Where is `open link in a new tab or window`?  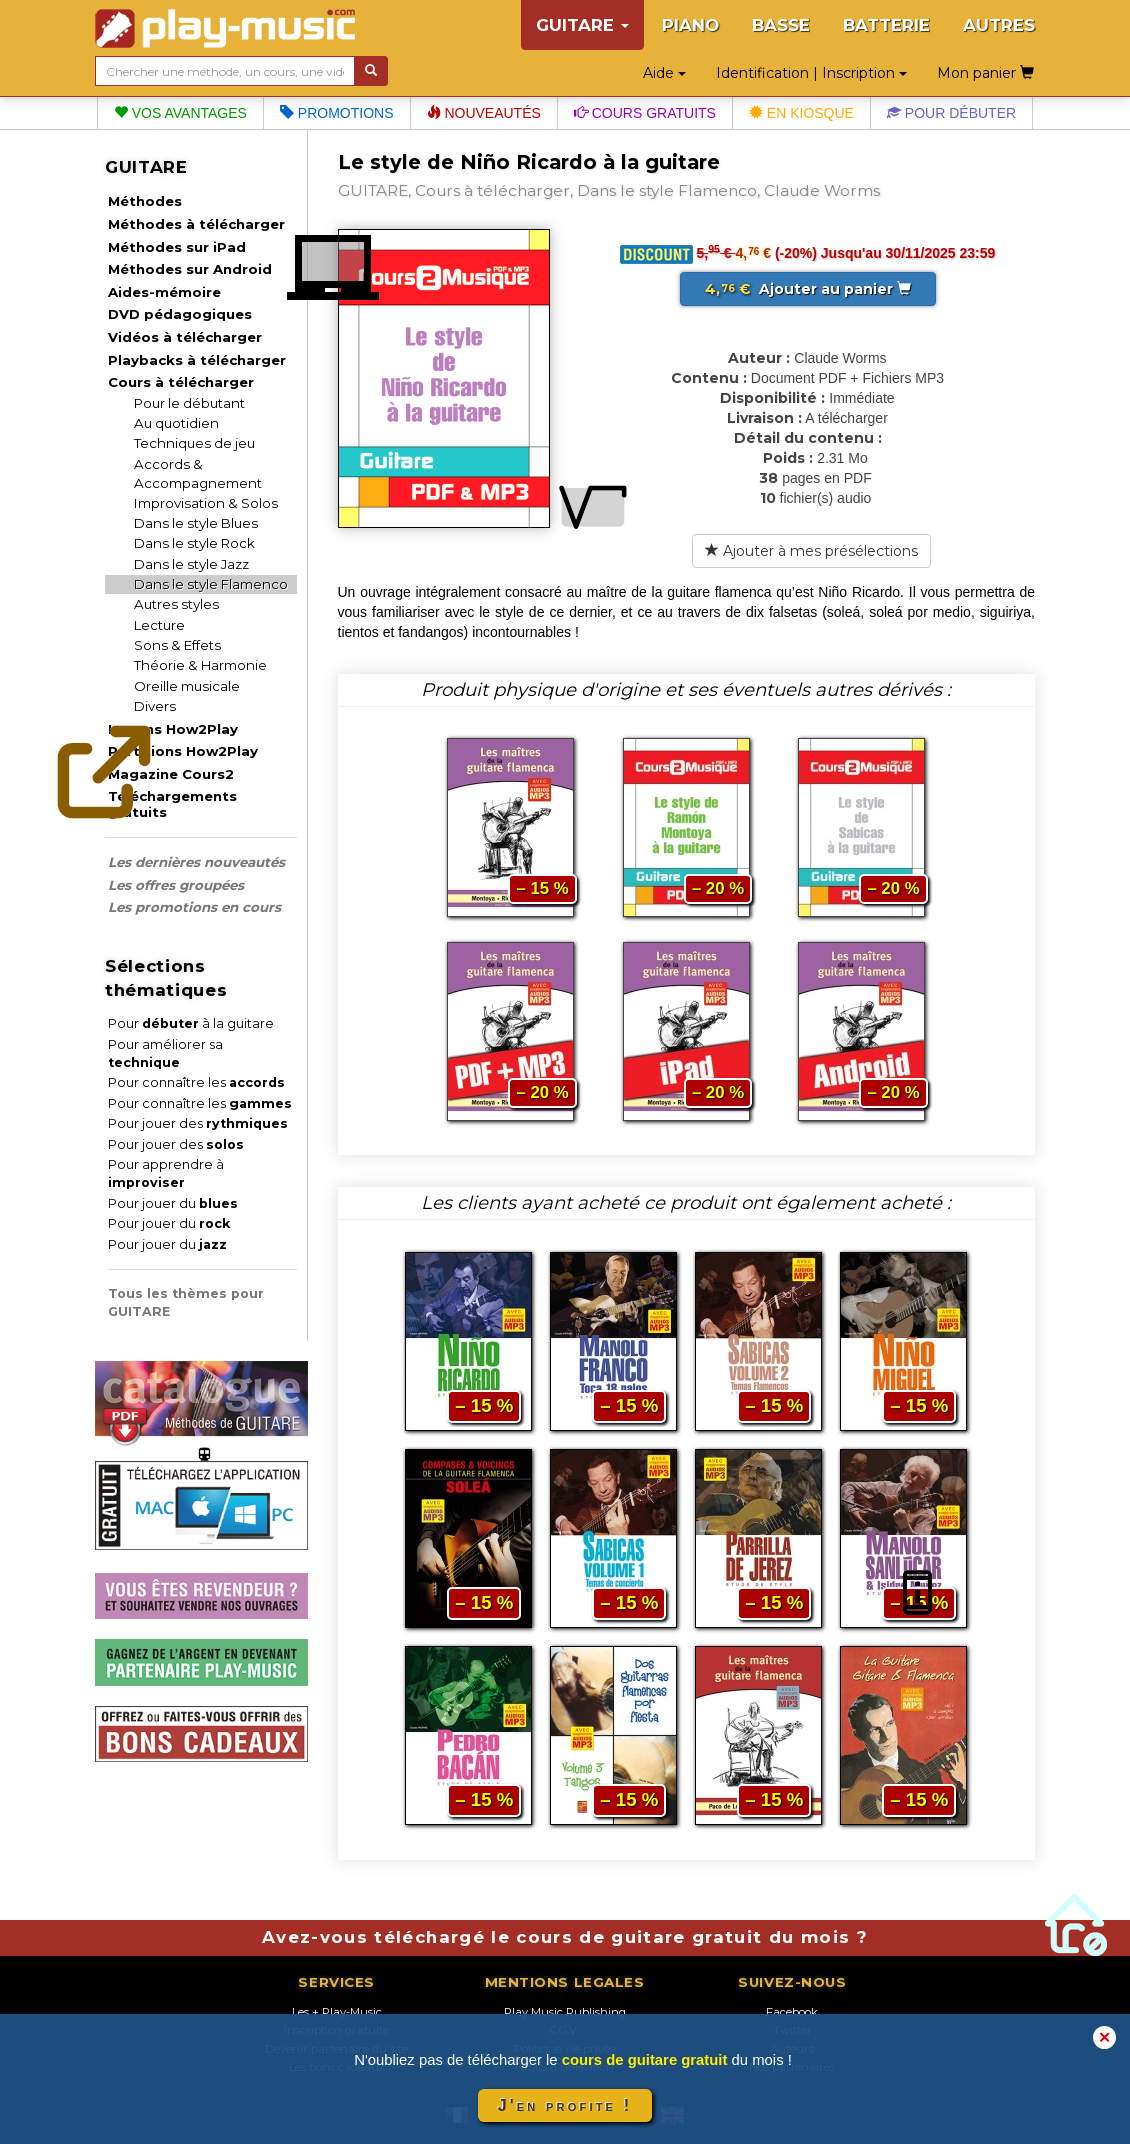 open link in a new tab or window is located at coordinates (104, 772).